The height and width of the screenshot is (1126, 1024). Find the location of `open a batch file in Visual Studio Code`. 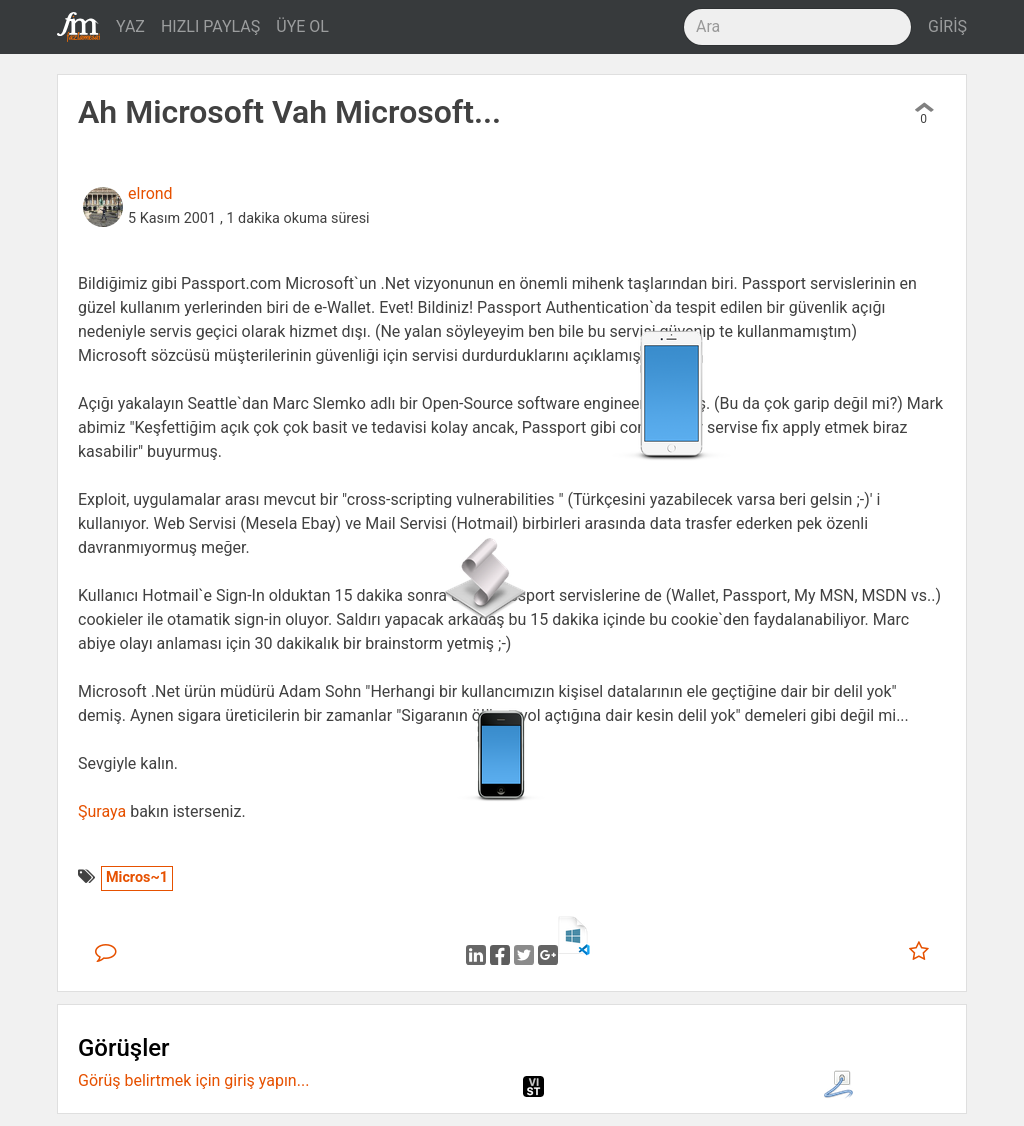

open a batch file in Visual Studio Code is located at coordinates (573, 936).